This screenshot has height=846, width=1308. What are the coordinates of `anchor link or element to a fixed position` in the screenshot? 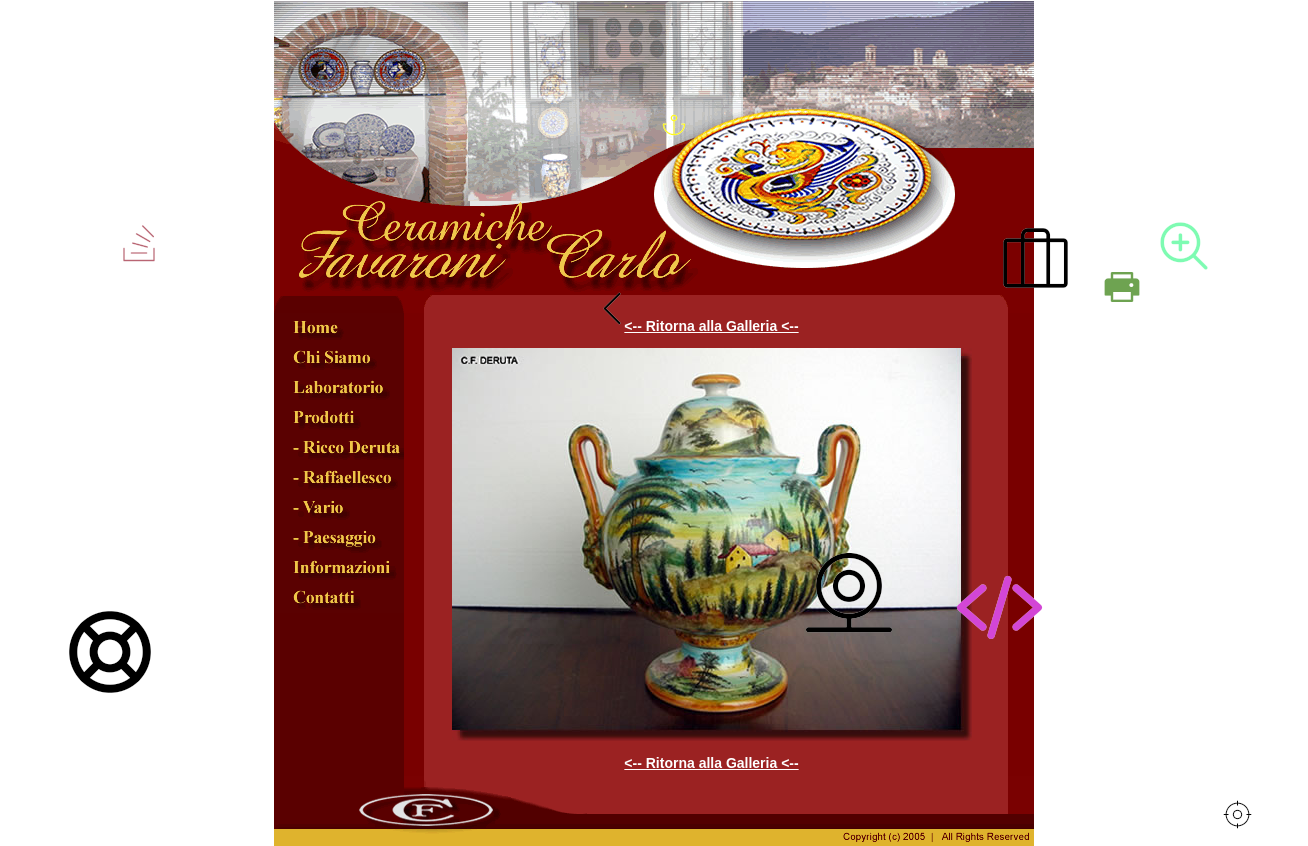 It's located at (674, 125).